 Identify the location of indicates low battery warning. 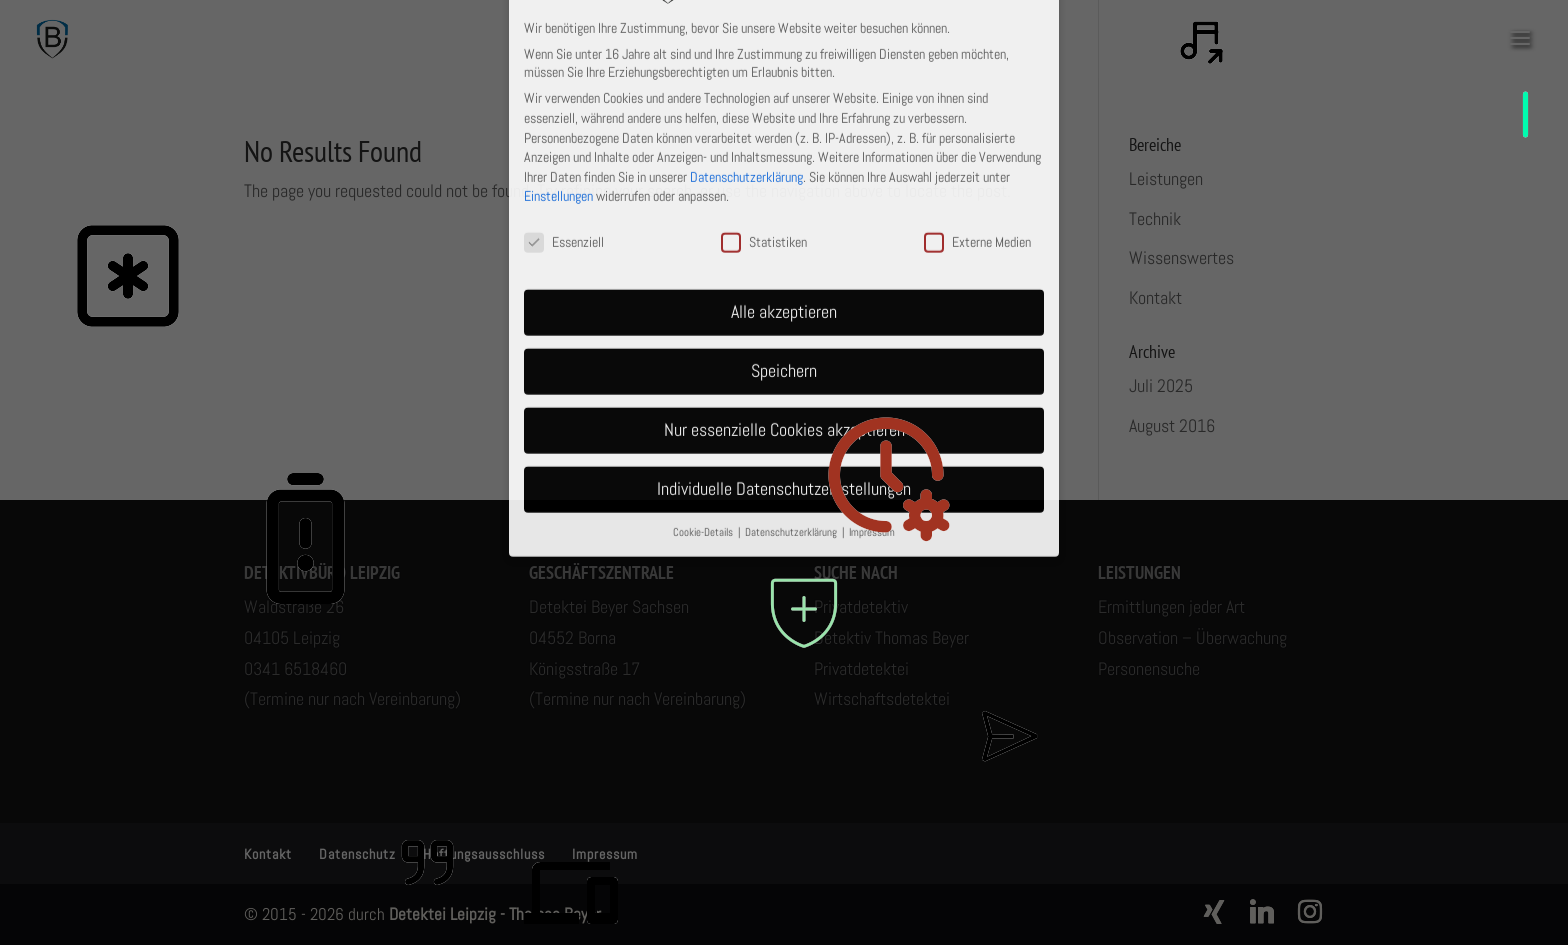
(305, 538).